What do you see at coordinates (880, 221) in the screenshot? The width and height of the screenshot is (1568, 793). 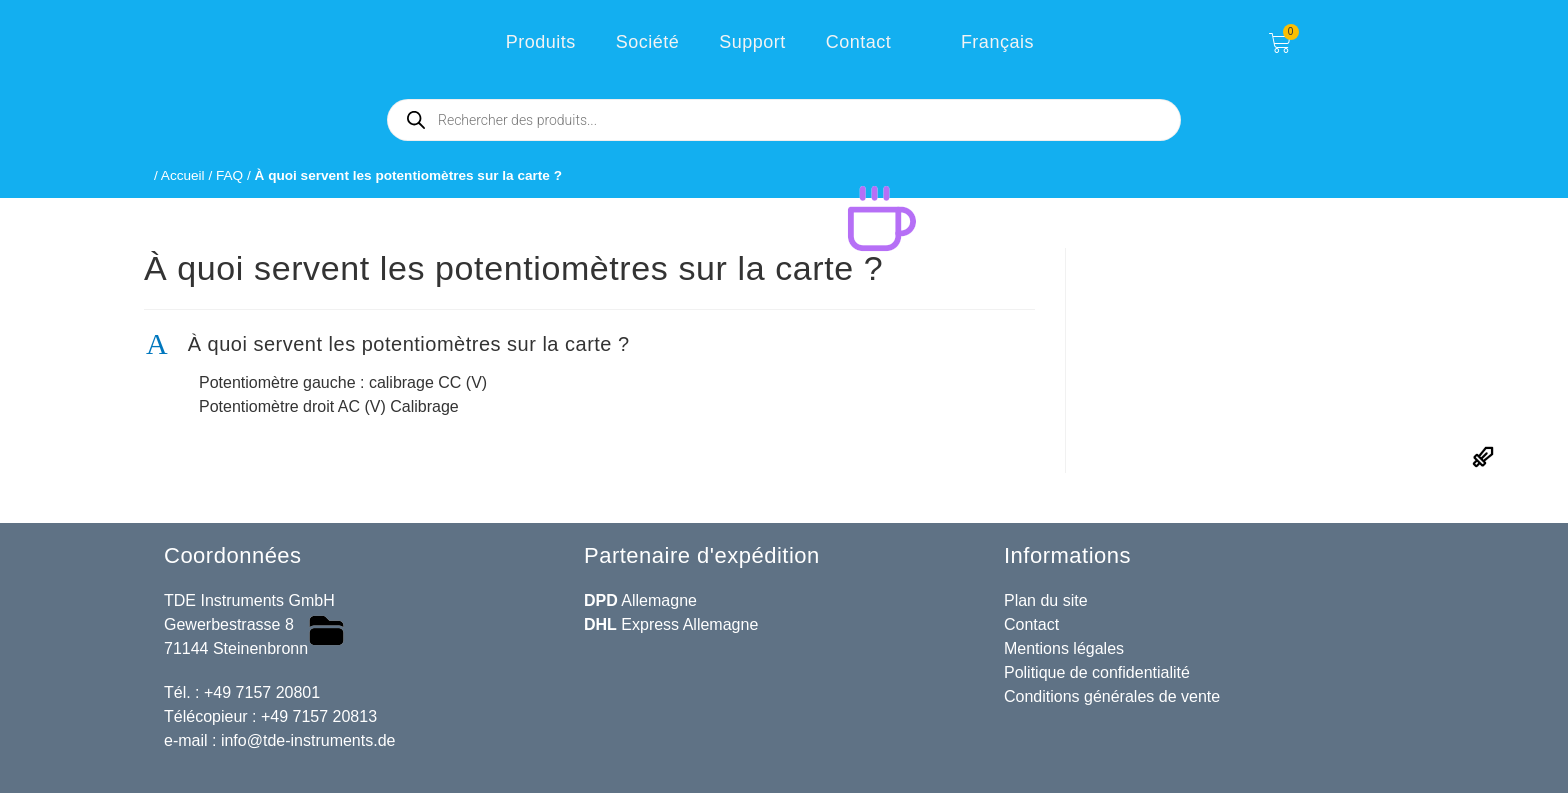 I see `find nearby coffee shops or cafes` at bounding box center [880, 221].